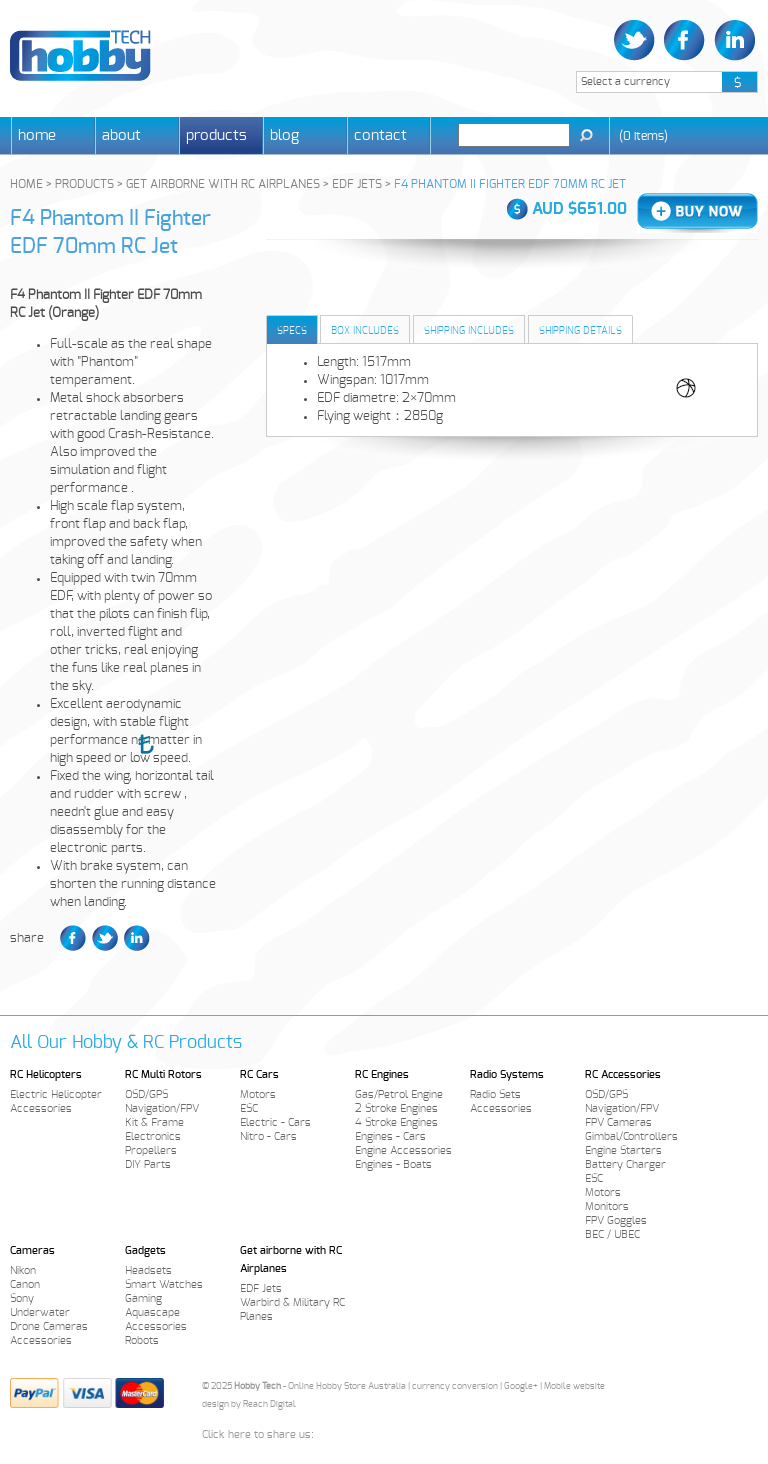  Describe the element at coordinates (686, 388) in the screenshot. I see `access games or entertainment section` at that location.